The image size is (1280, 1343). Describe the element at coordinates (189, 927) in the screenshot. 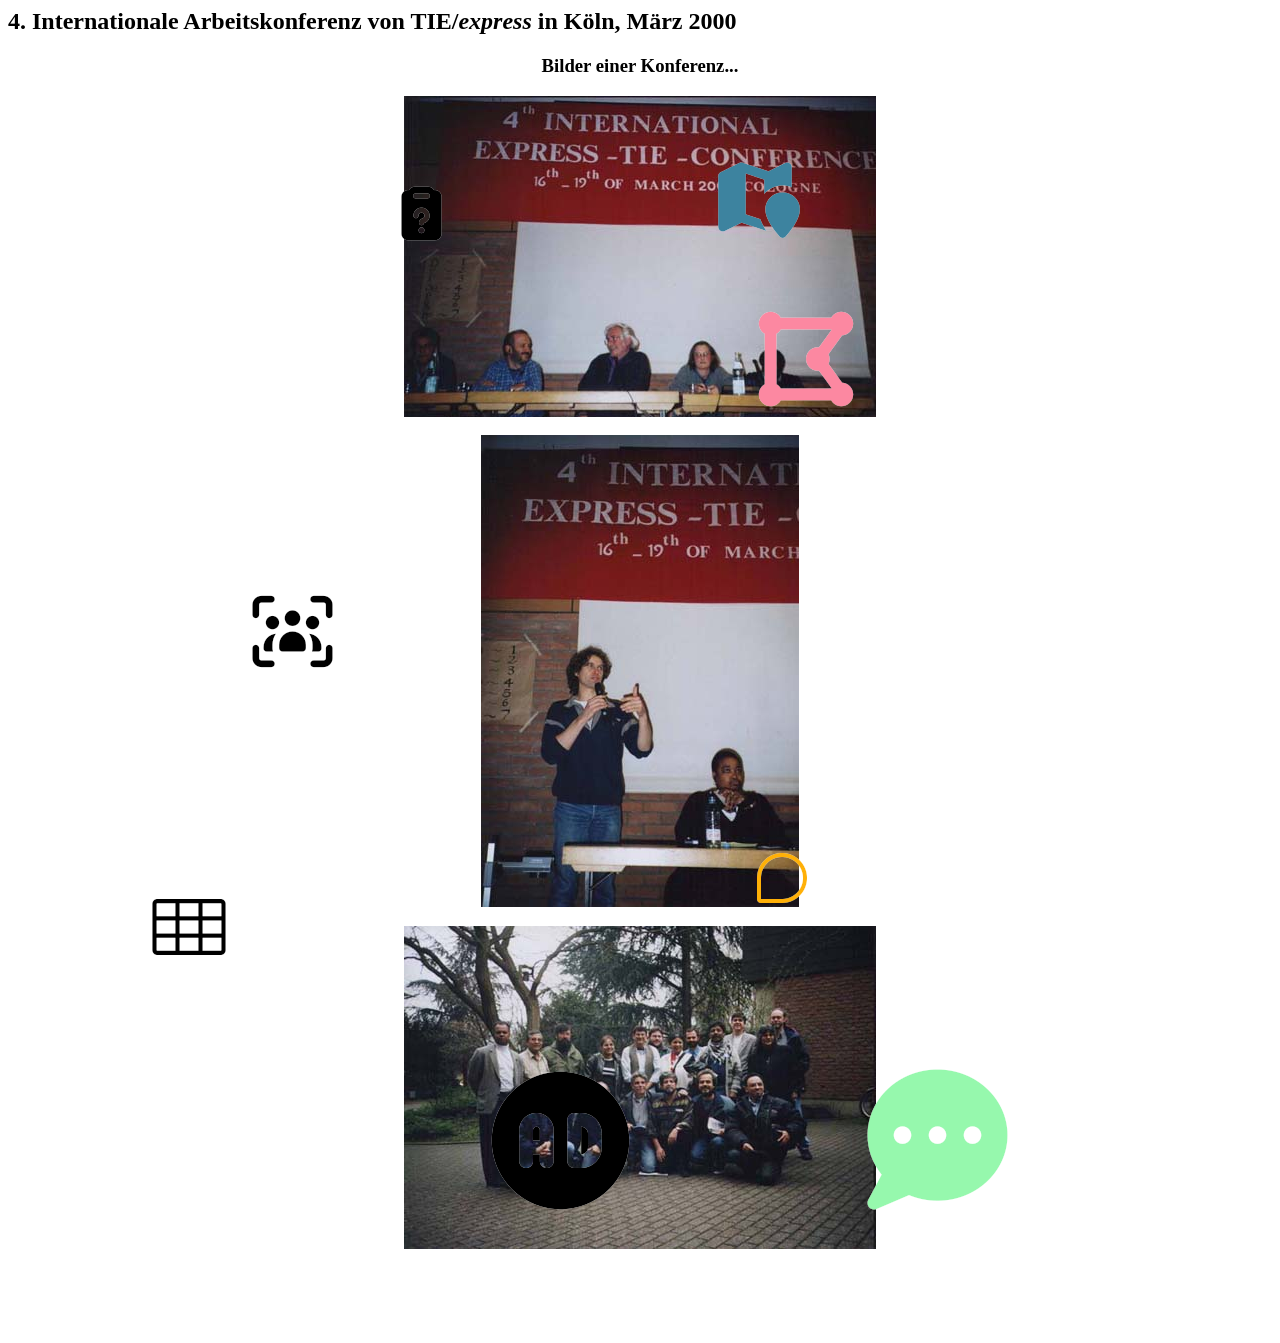

I see `view all apps or menu options` at that location.